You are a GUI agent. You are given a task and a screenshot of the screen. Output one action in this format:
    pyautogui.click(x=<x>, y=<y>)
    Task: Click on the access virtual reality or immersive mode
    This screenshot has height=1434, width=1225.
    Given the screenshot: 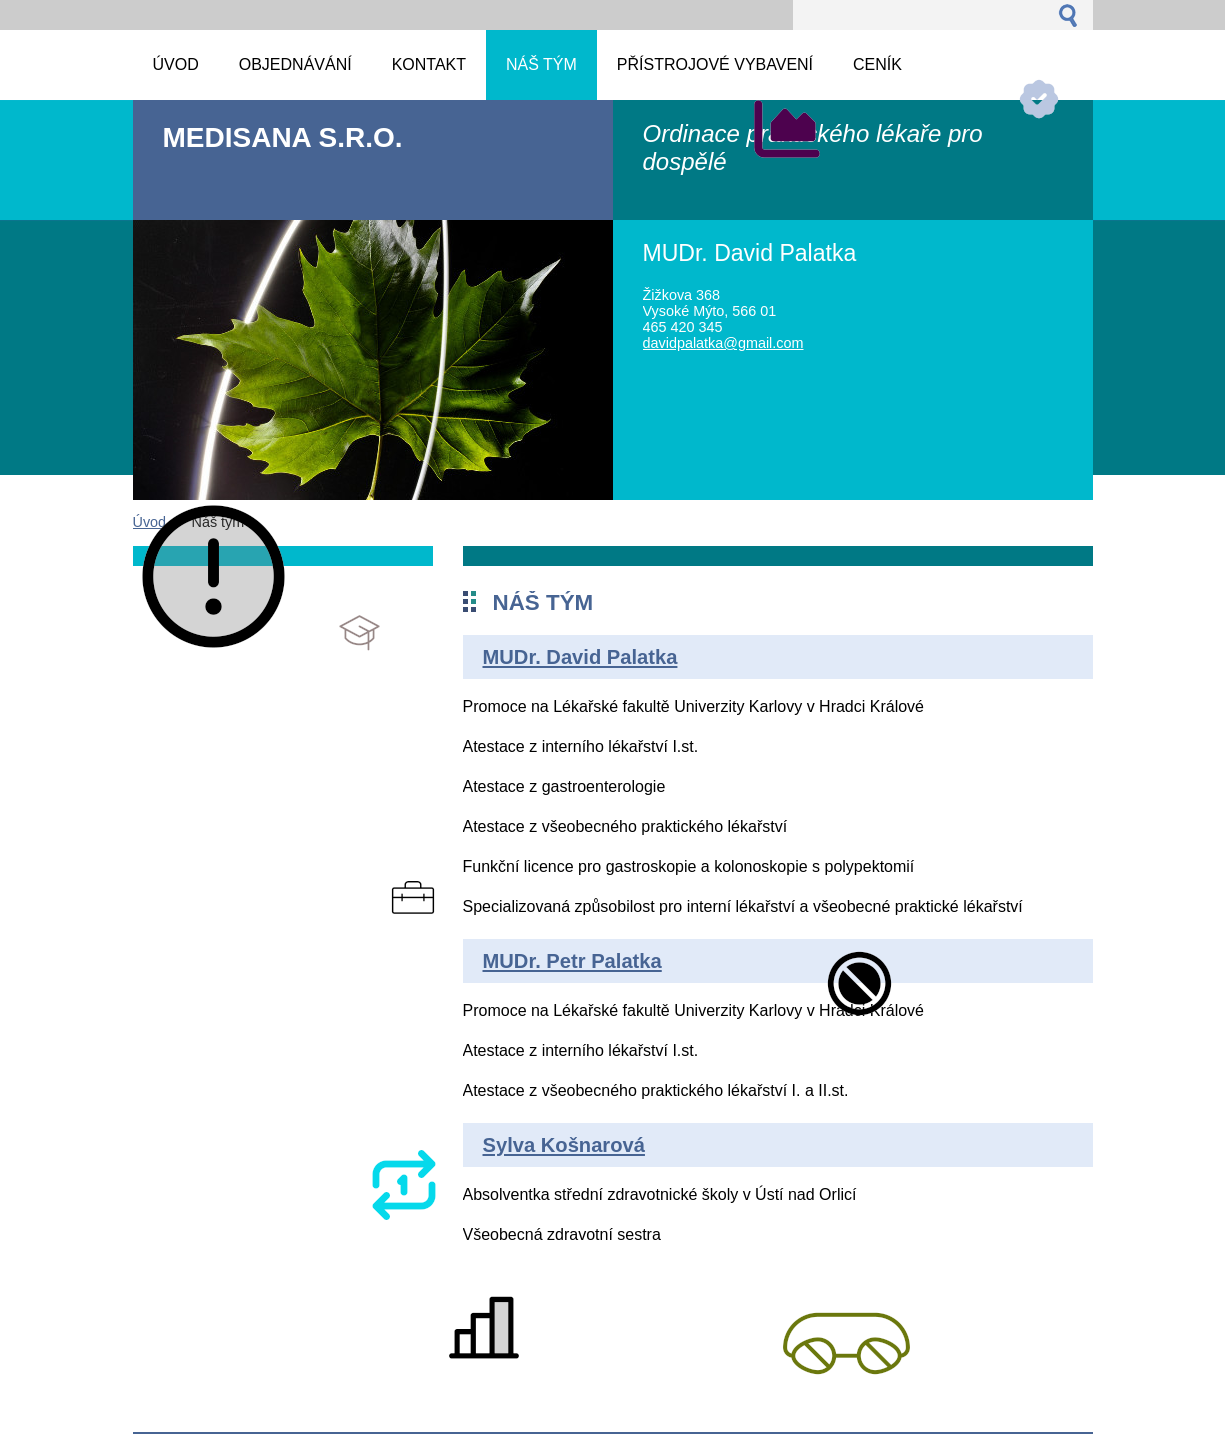 What is the action you would take?
    pyautogui.click(x=846, y=1343)
    